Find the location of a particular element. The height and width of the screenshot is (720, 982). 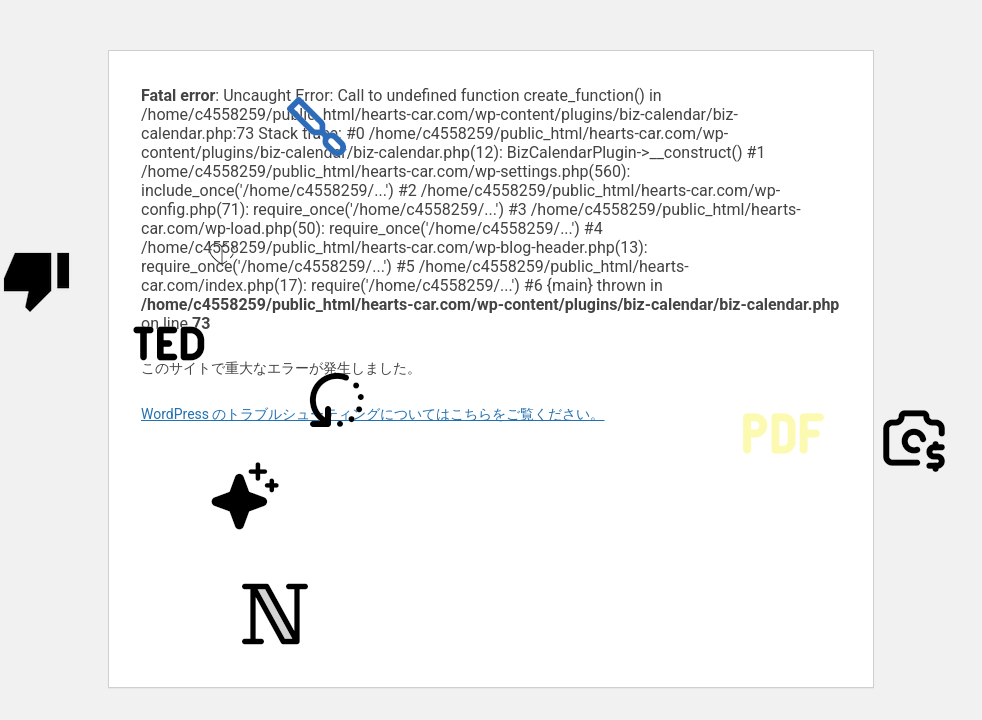

view or open a PDF document is located at coordinates (783, 433).